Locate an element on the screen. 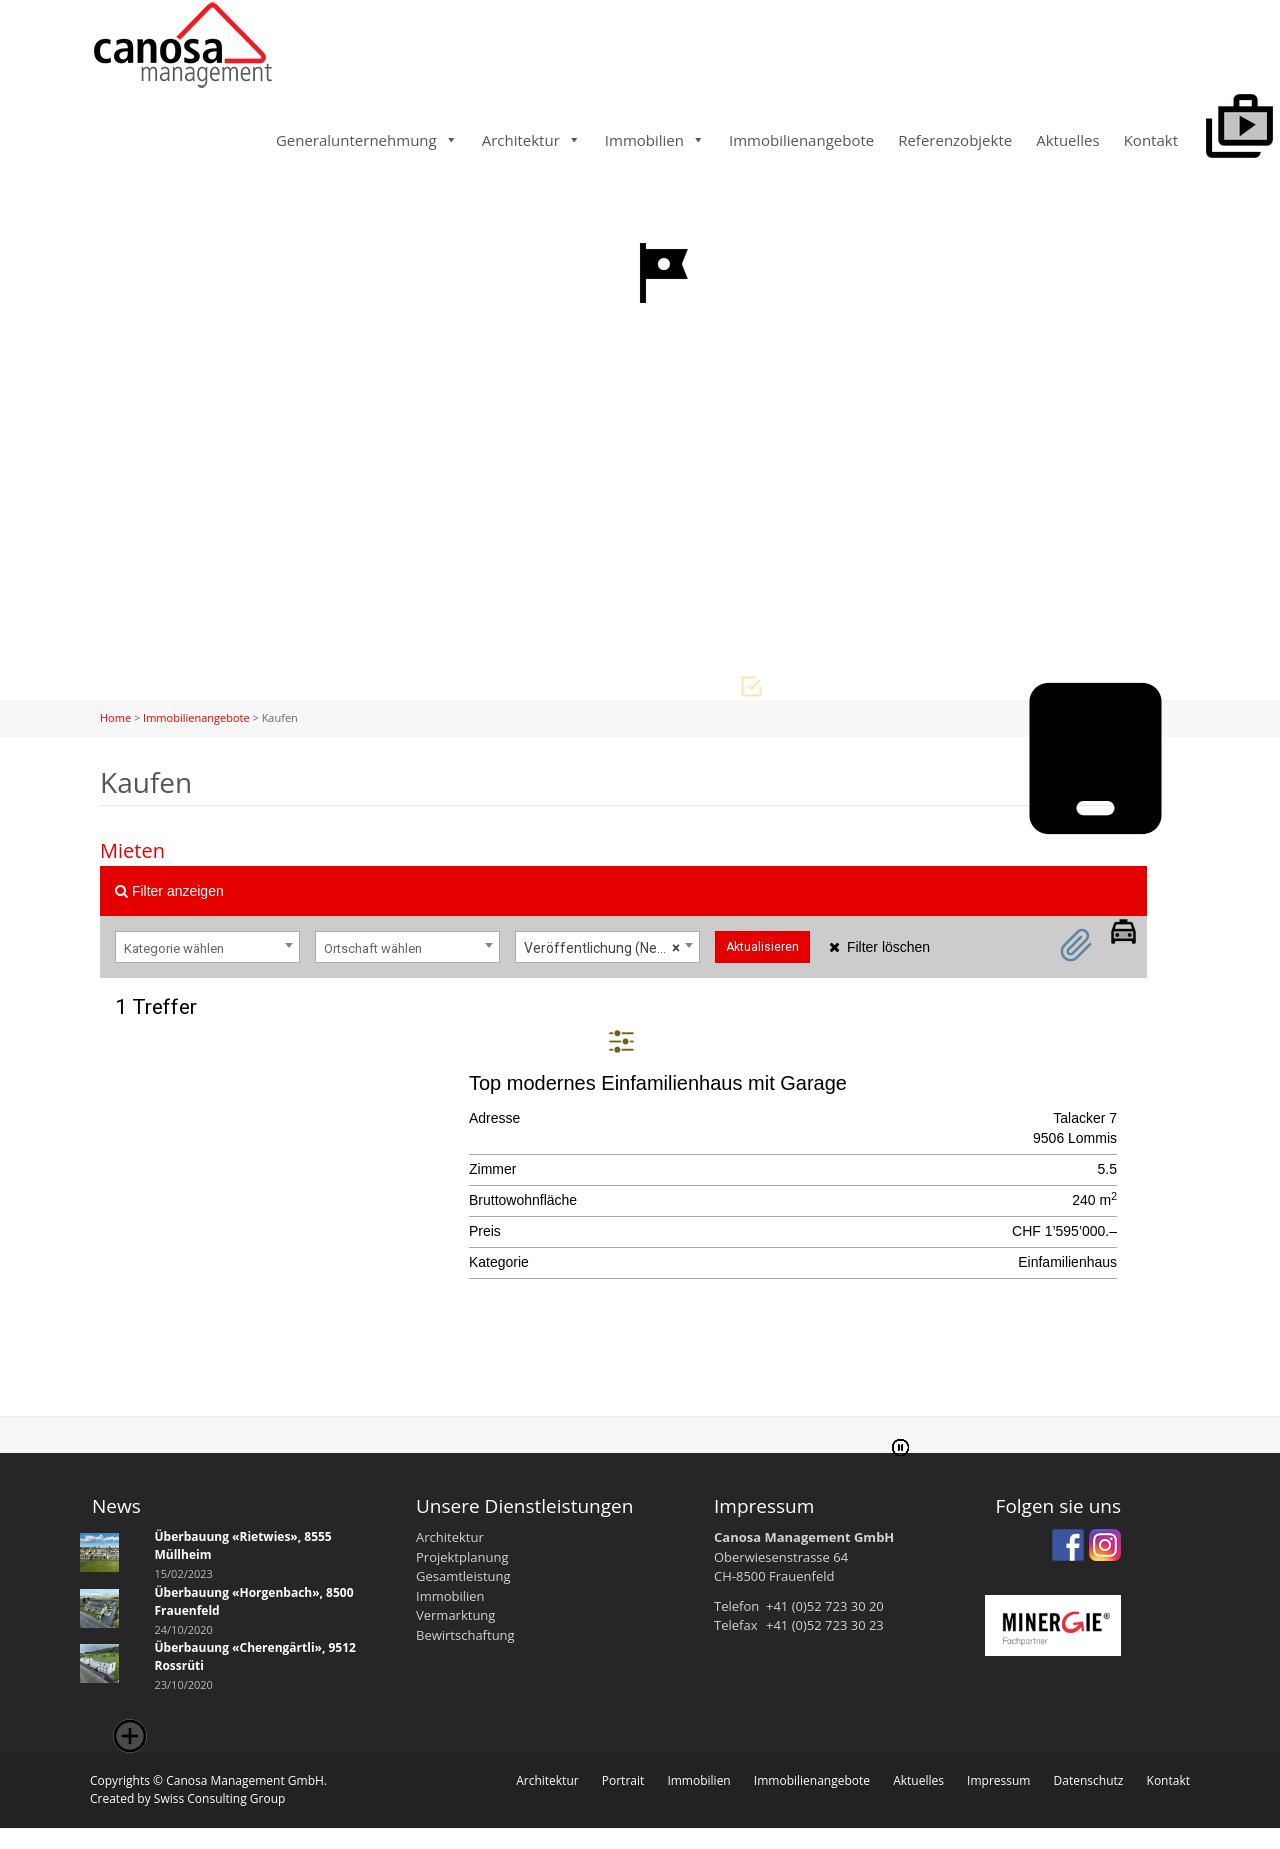 The image size is (1280, 1849). mark item as complete is located at coordinates (751, 686).